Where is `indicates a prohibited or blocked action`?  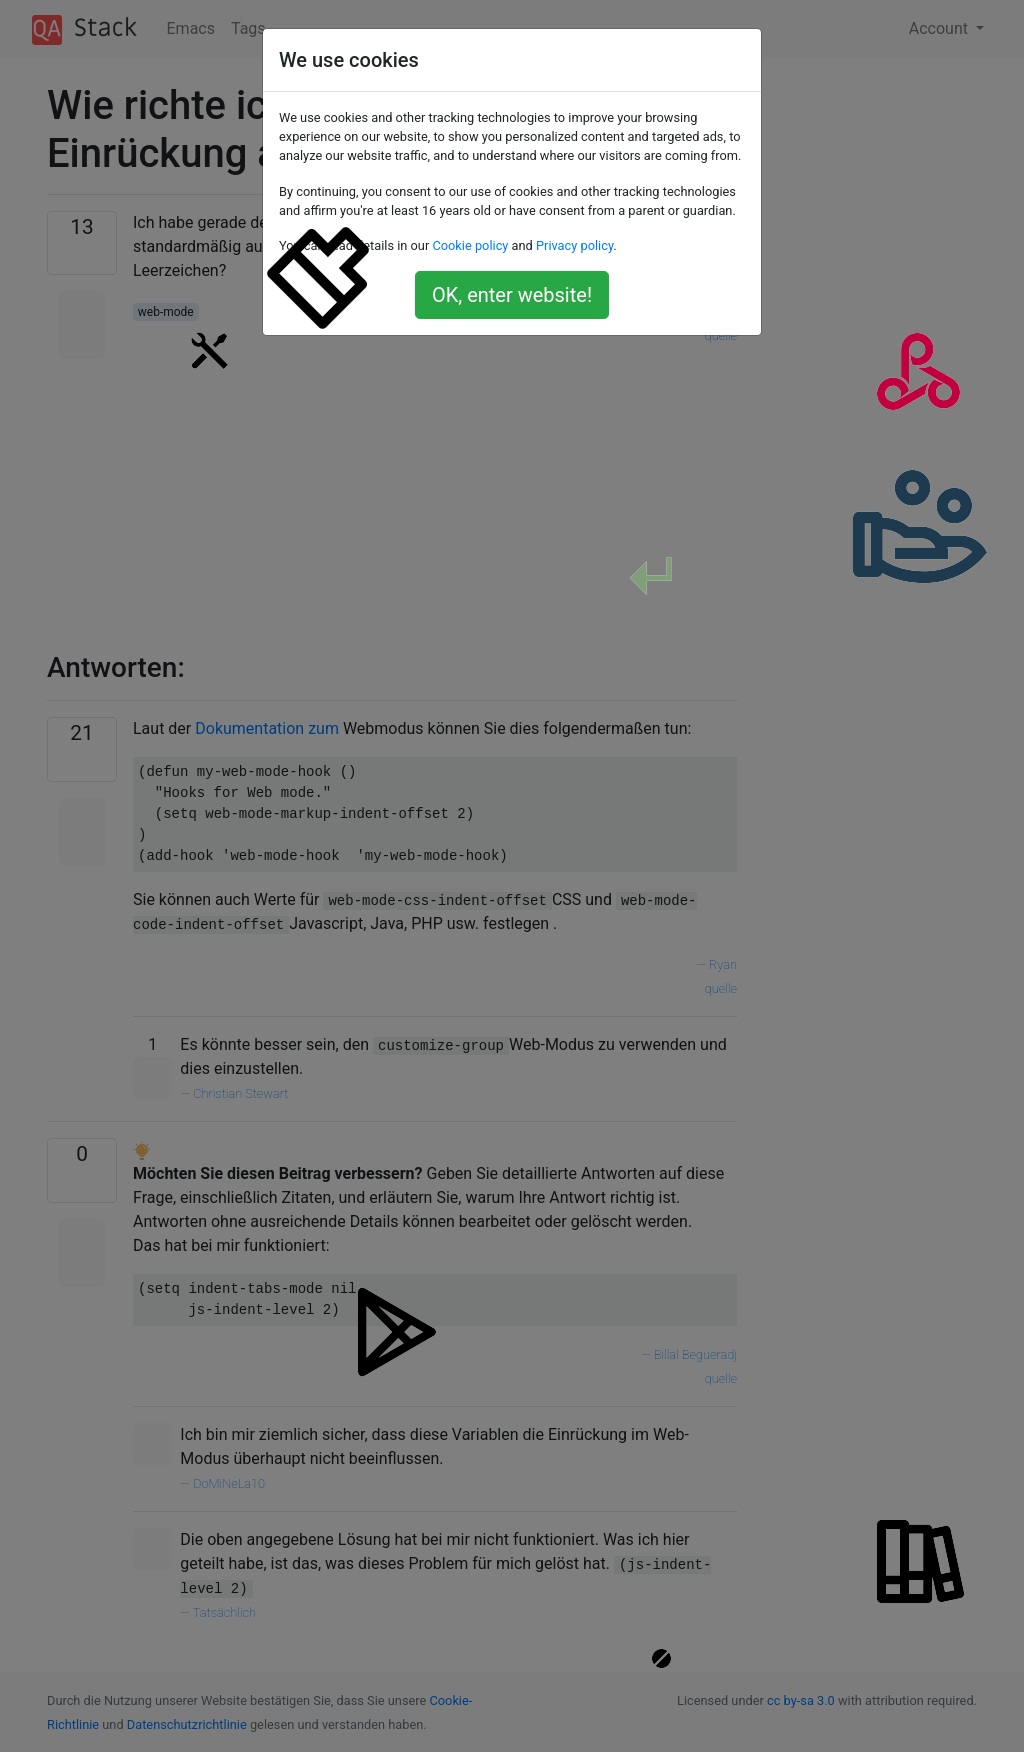 indicates a prohibited or blocked action is located at coordinates (661, 1658).